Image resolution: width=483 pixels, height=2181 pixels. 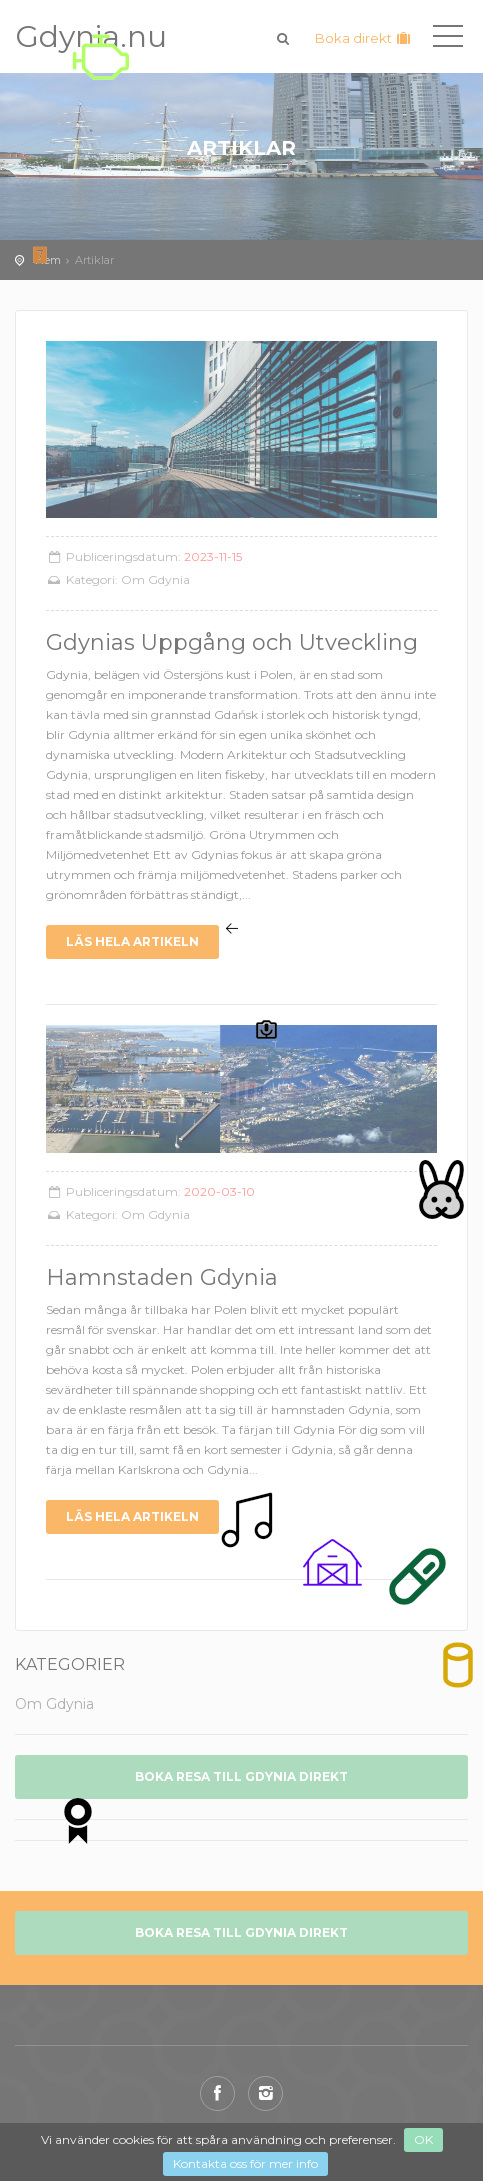 What do you see at coordinates (100, 58) in the screenshot?
I see `view engine or vehicle diagnostics` at bounding box center [100, 58].